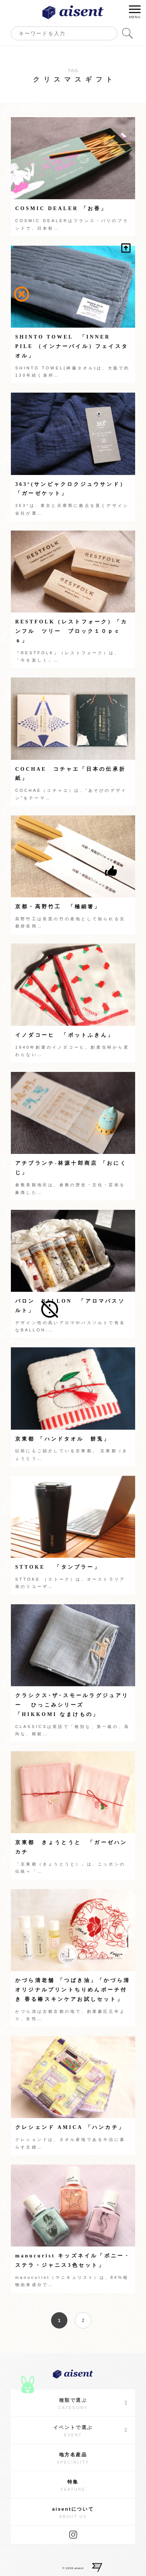  I want to click on close or dismiss a dialog, so click(21, 294).